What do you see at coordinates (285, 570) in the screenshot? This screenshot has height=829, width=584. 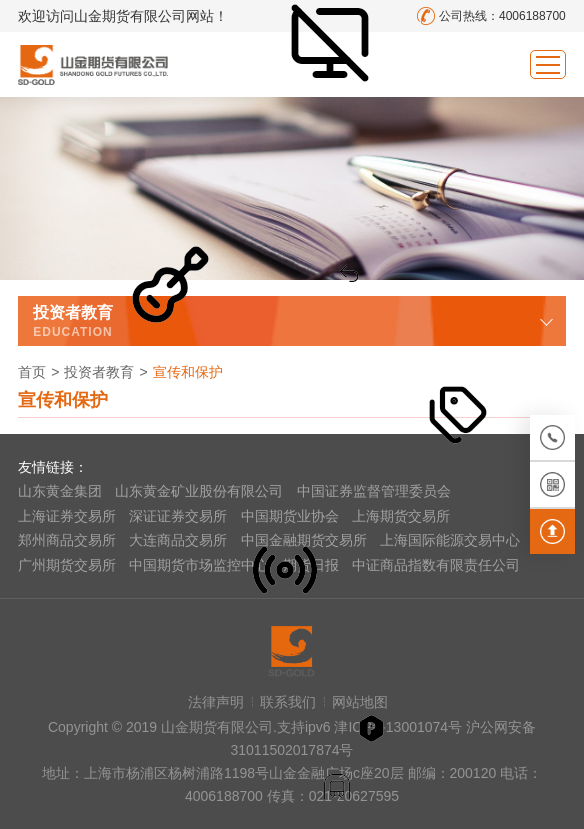 I see `access radio or audio streaming` at bounding box center [285, 570].